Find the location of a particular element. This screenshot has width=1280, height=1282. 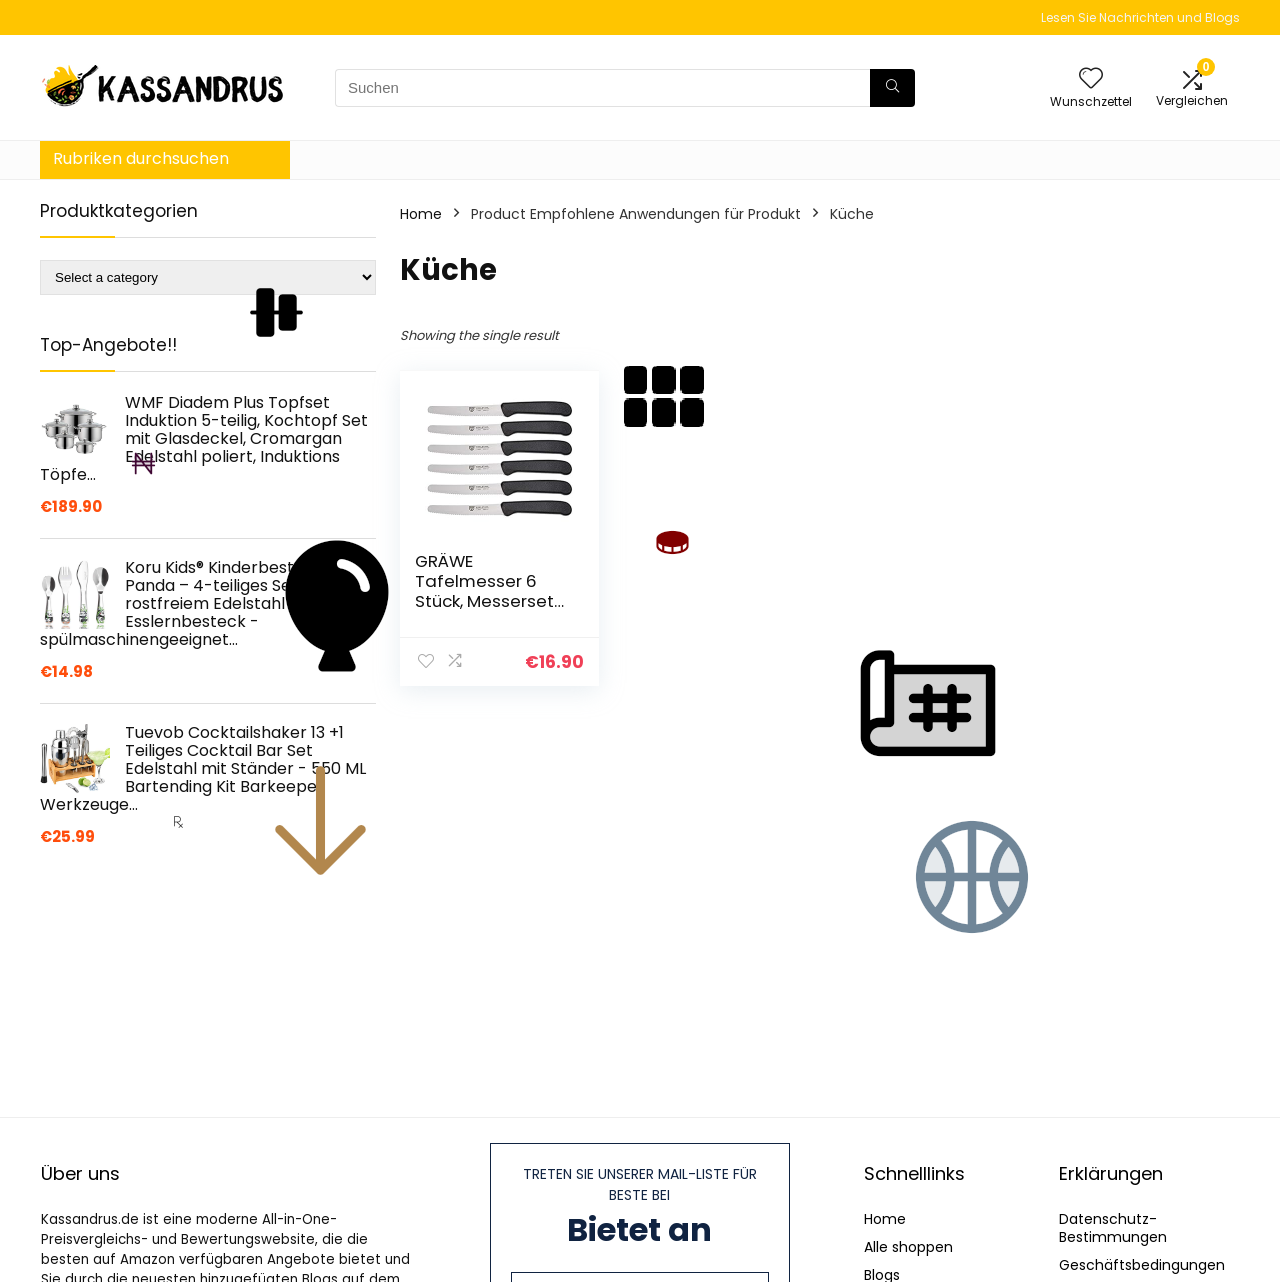

view or select Nigerian naira currency is located at coordinates (143, 463).